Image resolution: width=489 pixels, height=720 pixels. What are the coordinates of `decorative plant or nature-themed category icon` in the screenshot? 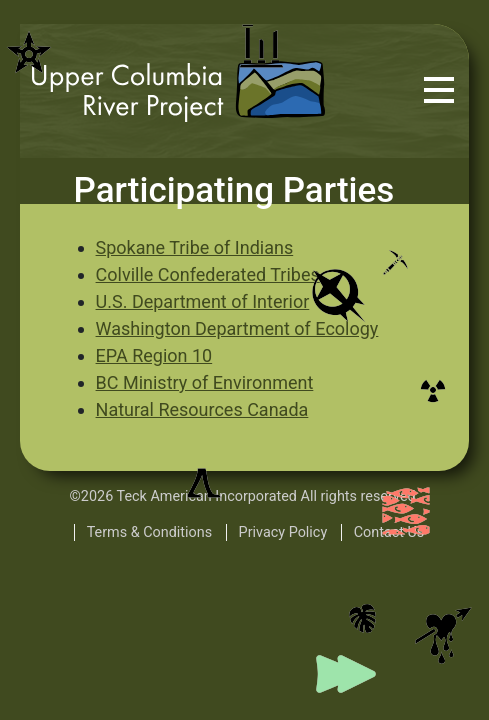 It's located at (362, 618).